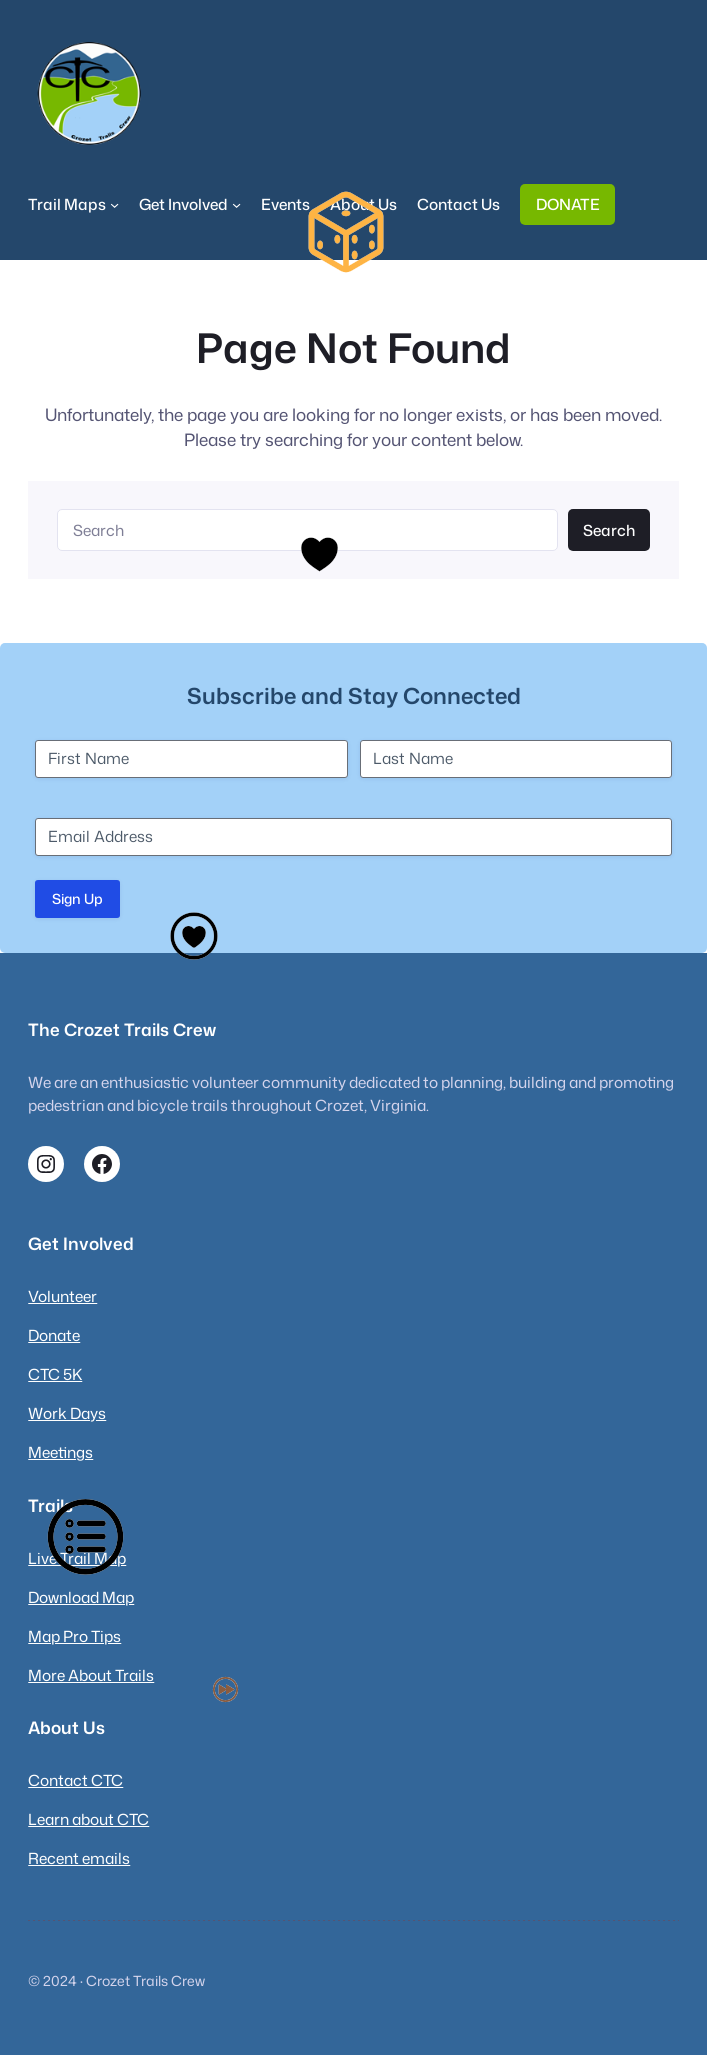 Image resolution: width=707 pixels, height=2055 pixels. I want to click on view list or menu options, so click(85, 1536).